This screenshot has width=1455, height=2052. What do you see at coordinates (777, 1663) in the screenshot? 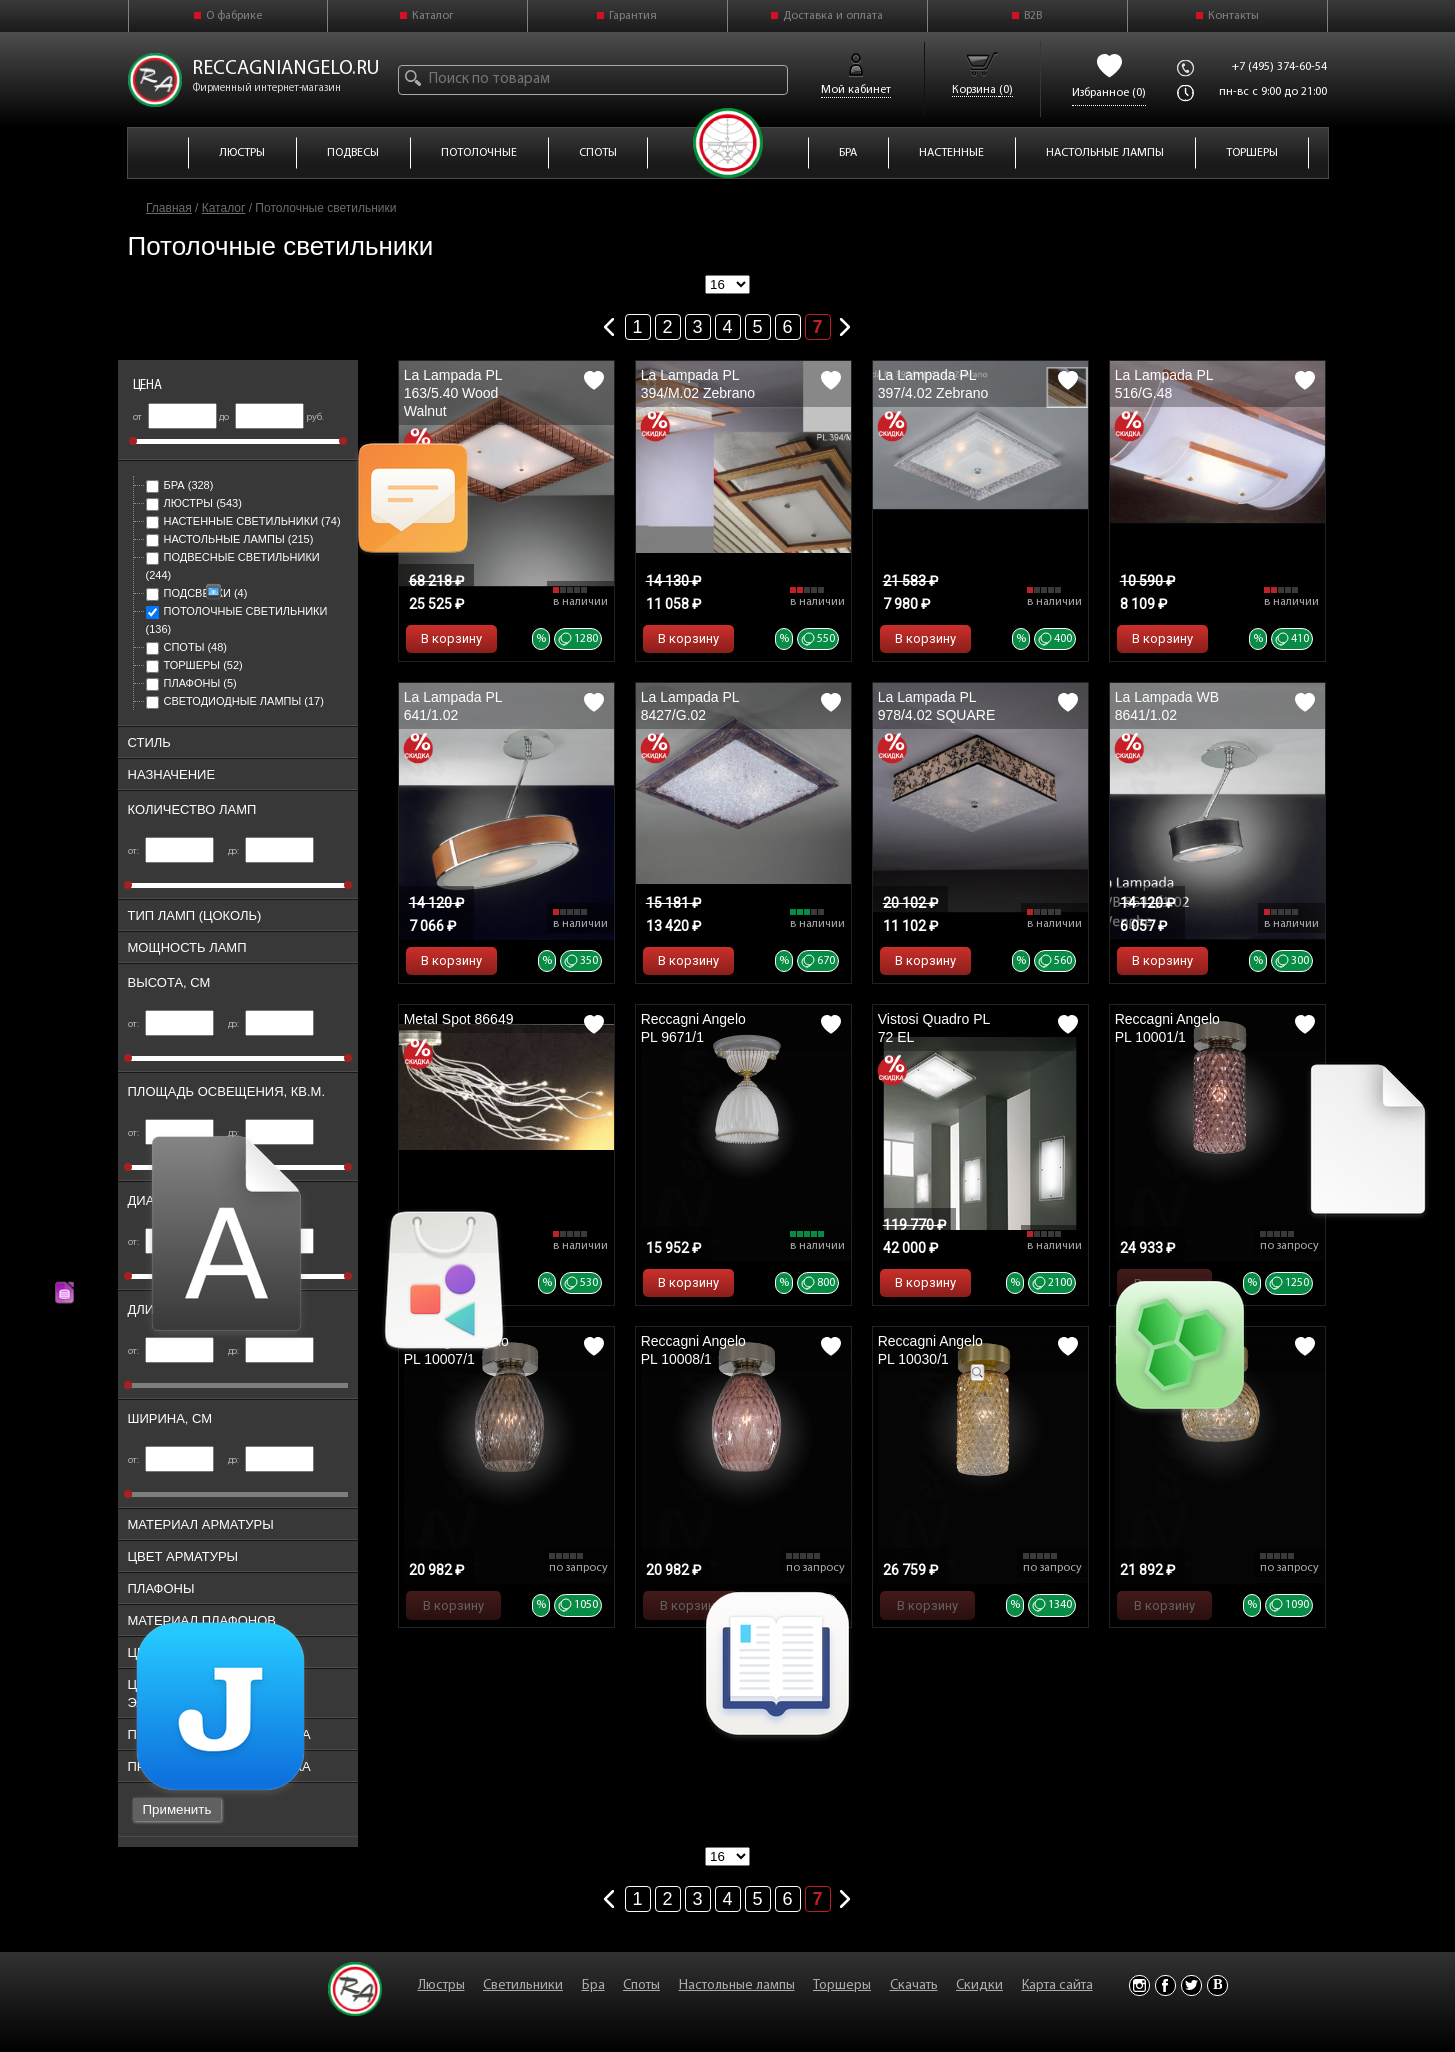
I see `open notes-up markdown note-taking app` at bounding box center [777, 1663].